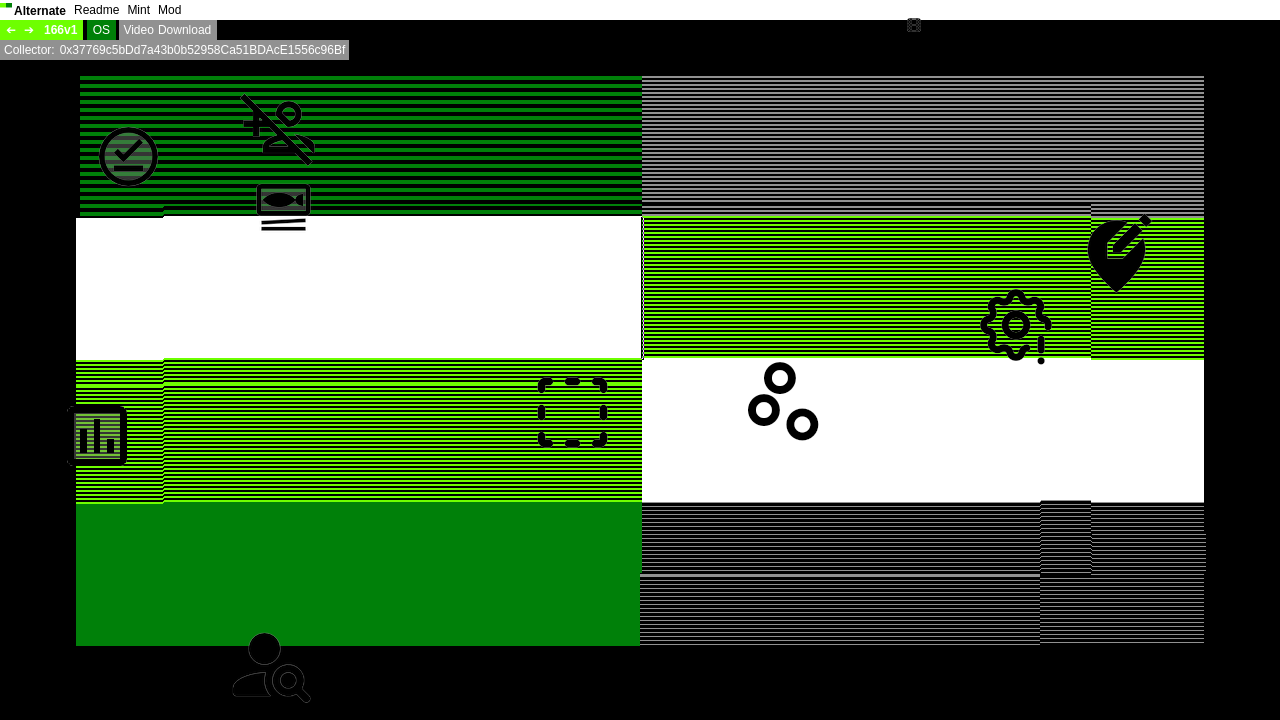  I want to click on access video or movie content, so click(914, 25).